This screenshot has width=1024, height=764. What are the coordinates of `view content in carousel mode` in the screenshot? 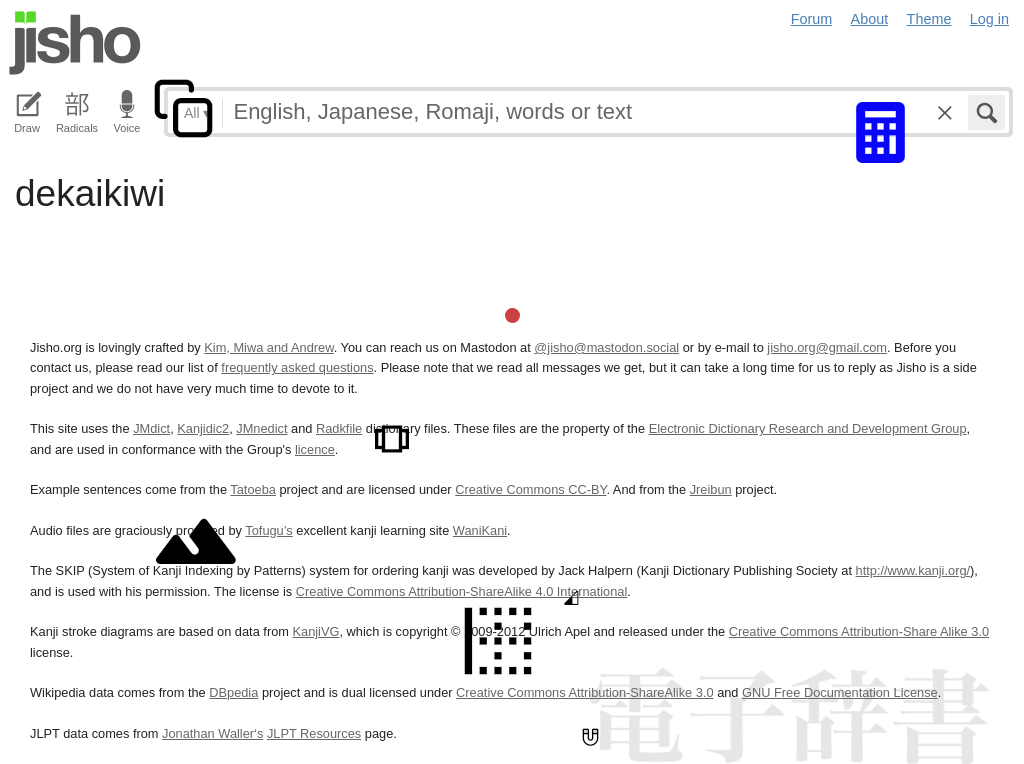 It's located at (392, 439).